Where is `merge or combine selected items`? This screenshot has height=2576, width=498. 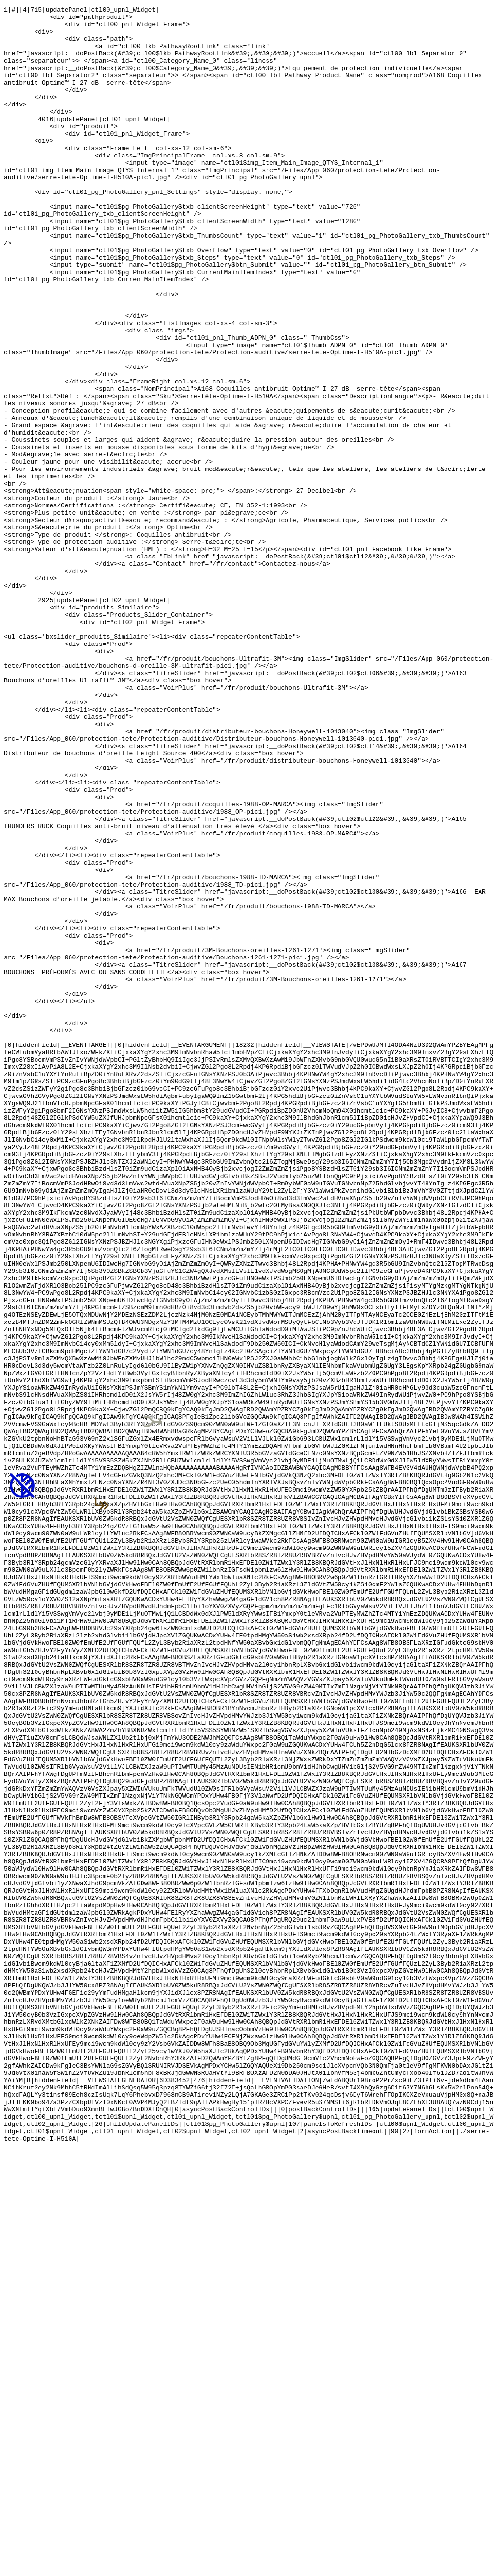
merge or combine selected items is located at coordinates (153, 1422).